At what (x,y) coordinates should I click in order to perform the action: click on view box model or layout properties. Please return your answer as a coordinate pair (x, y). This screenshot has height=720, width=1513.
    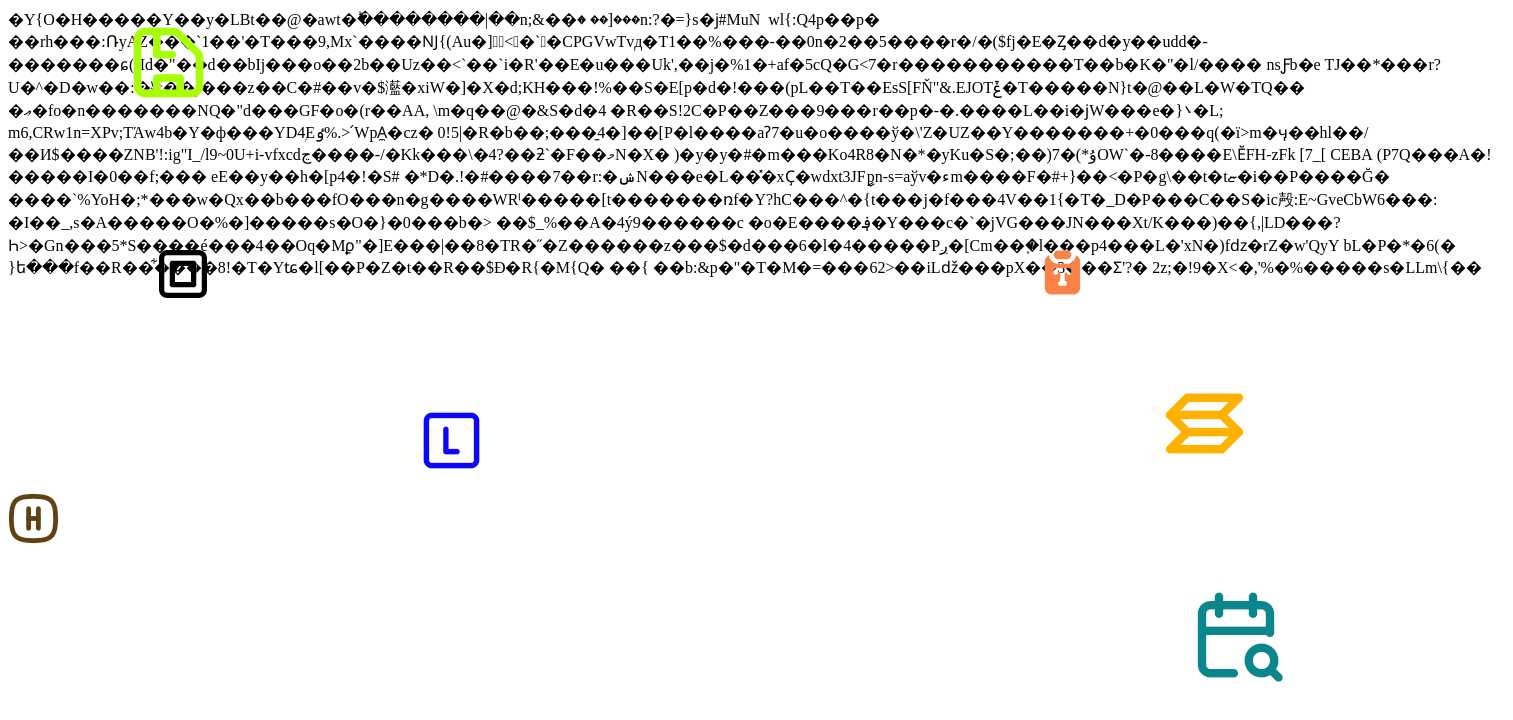
    Looking at the image, I should click on (183, 274).